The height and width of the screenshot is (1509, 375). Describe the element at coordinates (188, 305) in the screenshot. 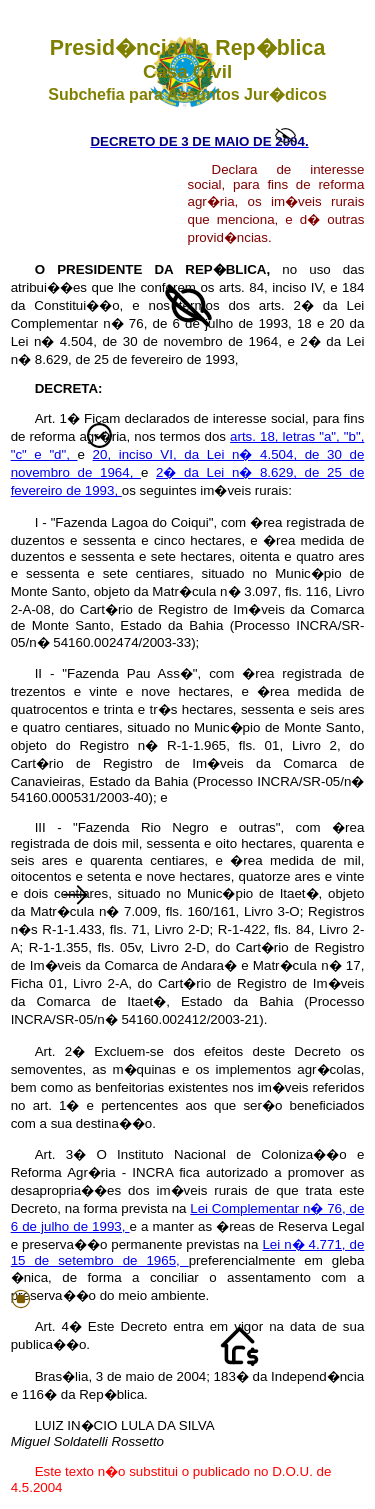

I see `disable global or worldwide access` at that location.